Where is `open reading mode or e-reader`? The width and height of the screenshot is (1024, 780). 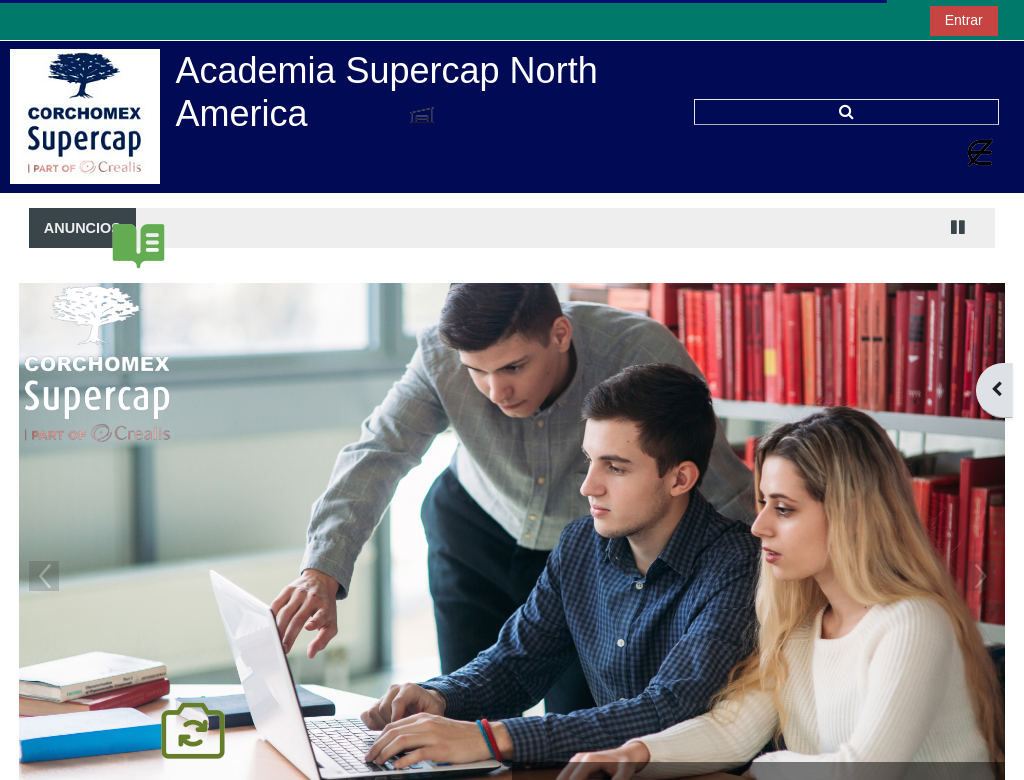
open reading mode or e-reader is located at coordinates (138, 242).